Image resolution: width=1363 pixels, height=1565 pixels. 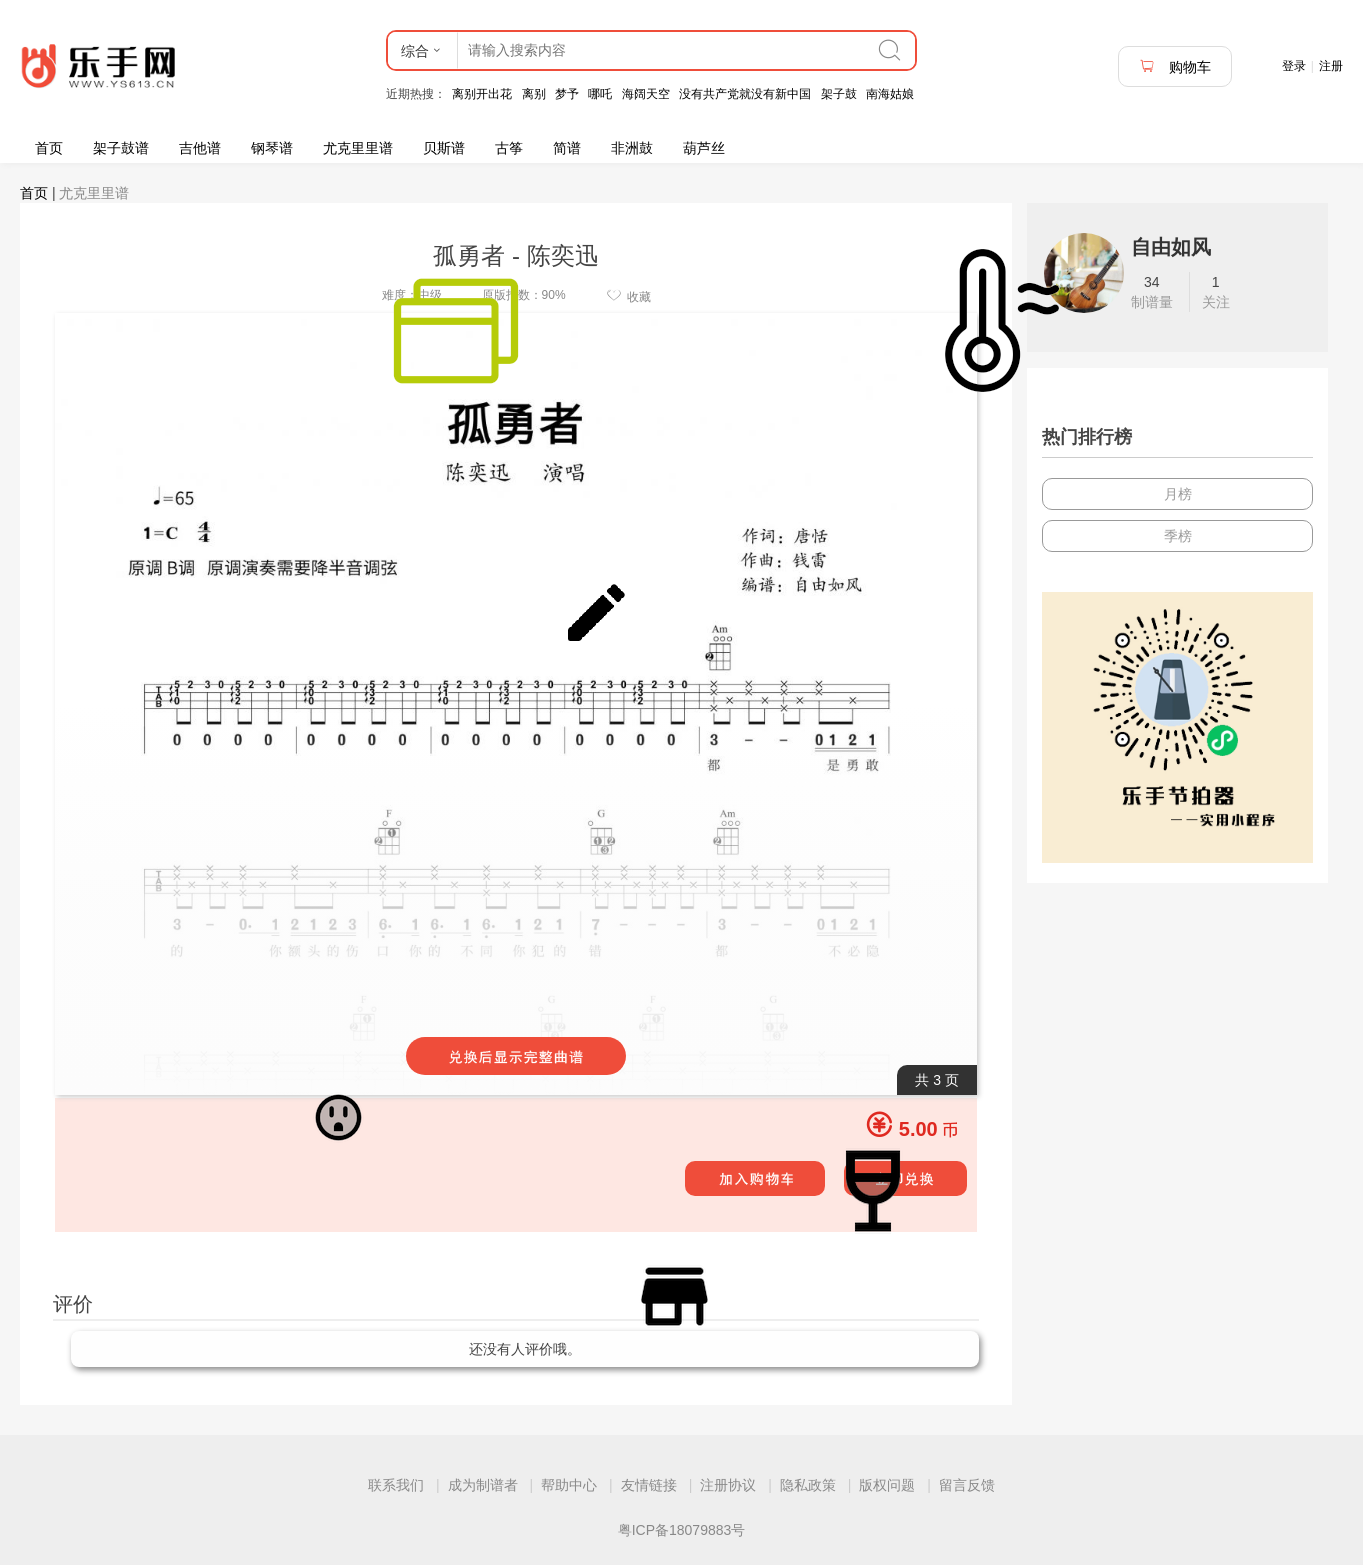 I want to click on indicates high temperature or heat warning, so click(x=987, y=320).